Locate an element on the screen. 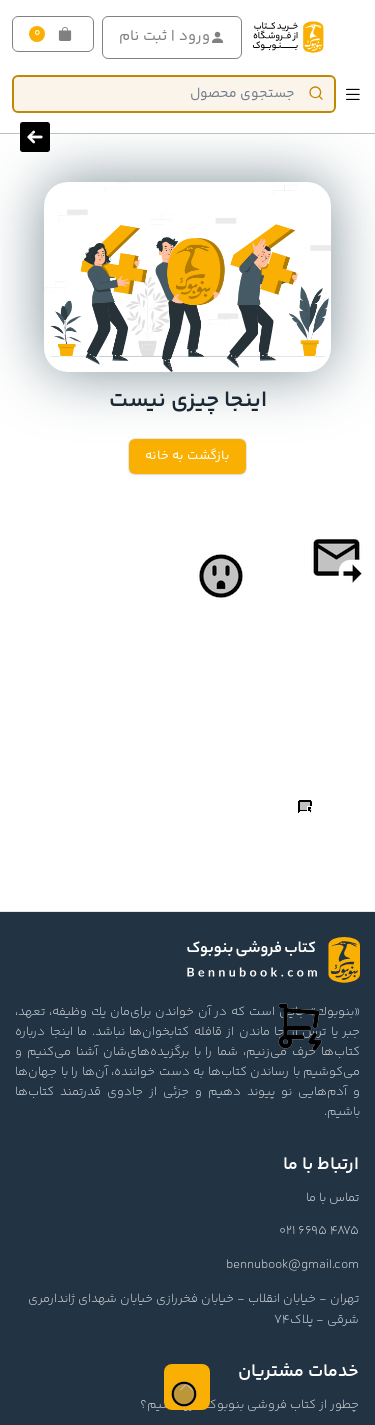 This screenshot has height=1425, width=375. indicates power outlet or electrical socket availability is located at coordinates (221, 576).